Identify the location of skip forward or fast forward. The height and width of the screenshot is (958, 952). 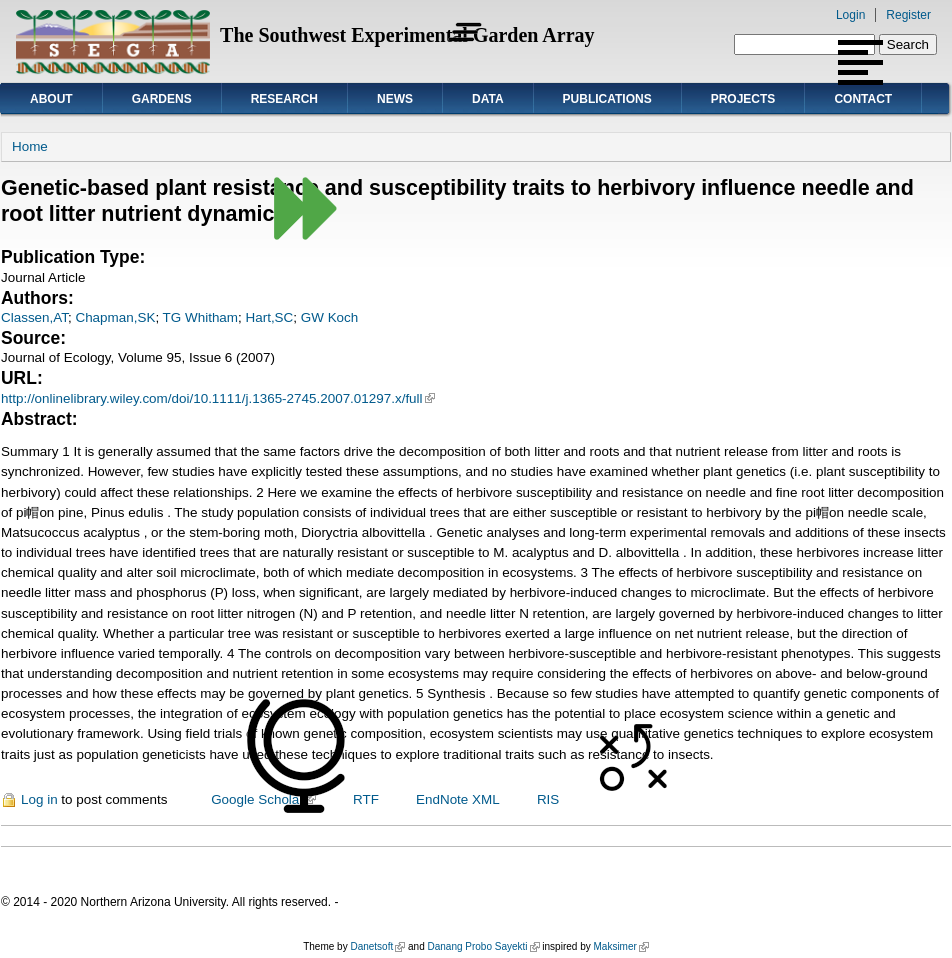
(302, 208).